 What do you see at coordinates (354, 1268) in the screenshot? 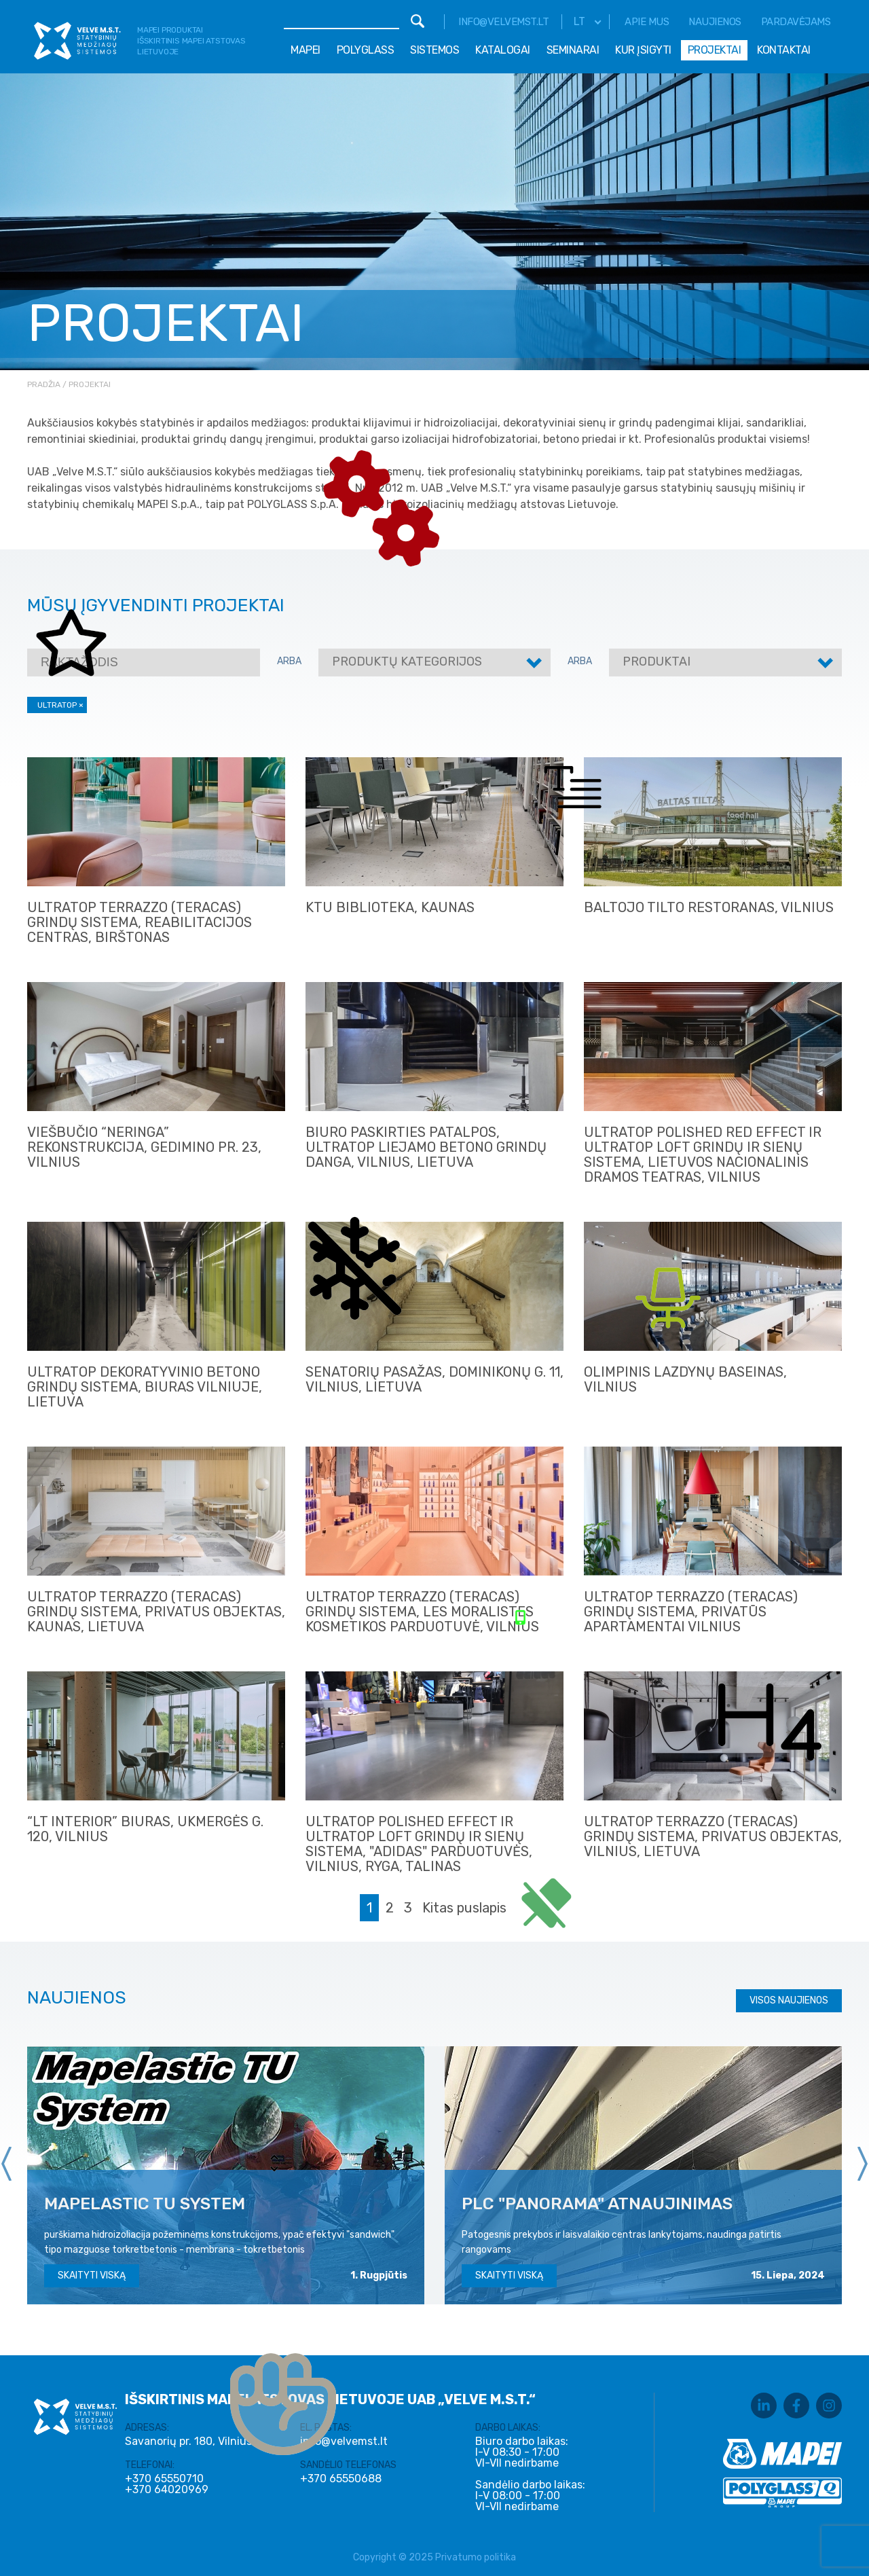
I see `disable cooling or air conditioning mode` at bounding box center [354, 1268].